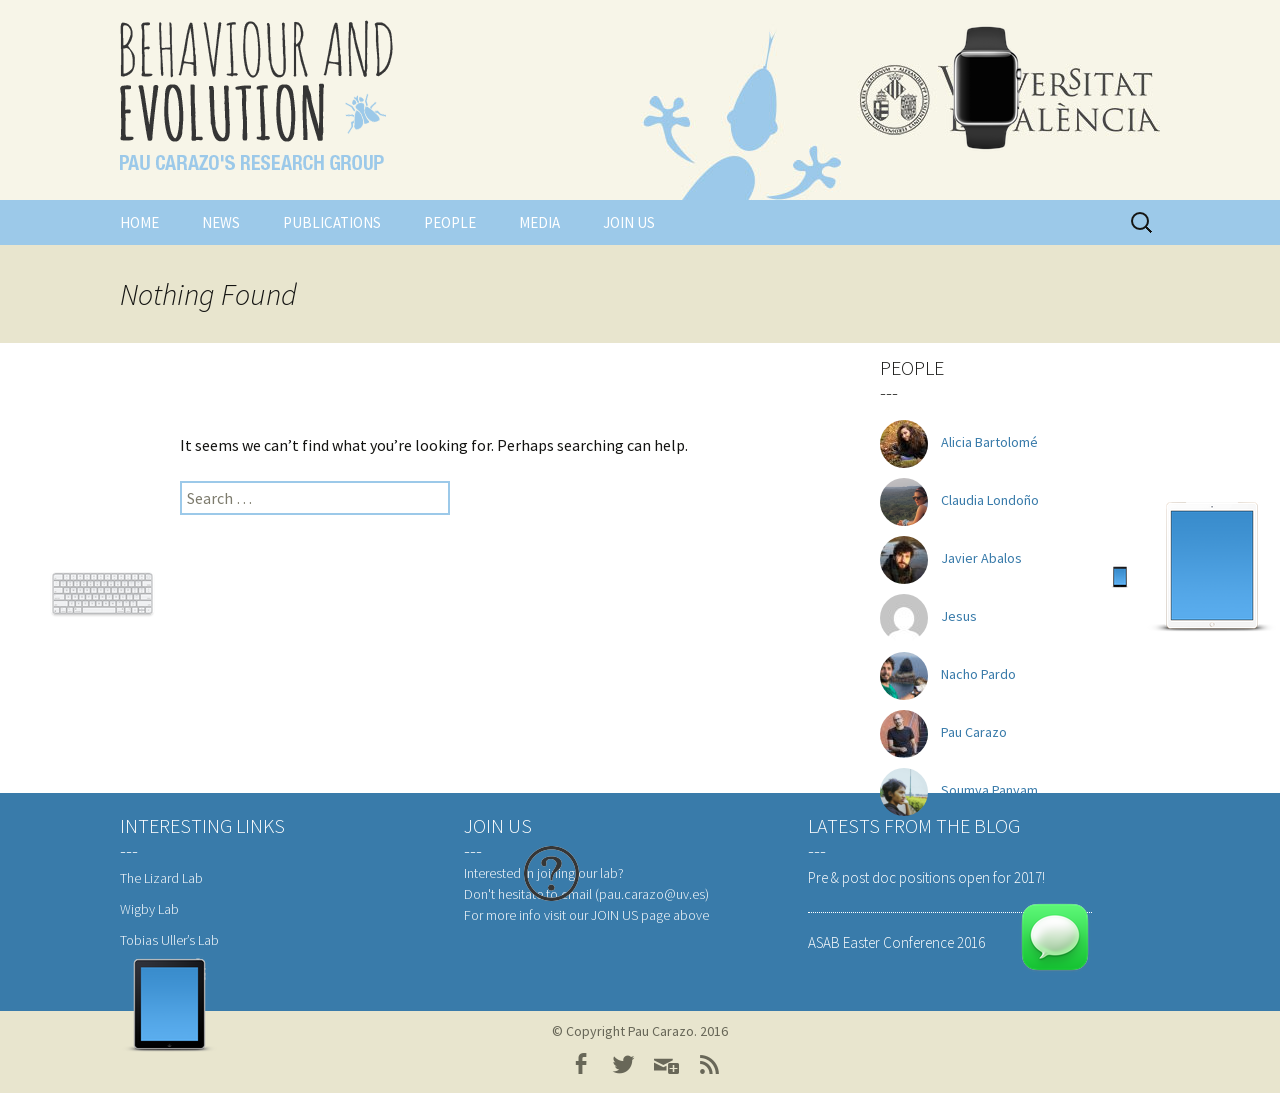 The width and height of the screenshot is (1280, 1093). I want to click on connect a wireless bluetooth keyboard, so click(102, 593).